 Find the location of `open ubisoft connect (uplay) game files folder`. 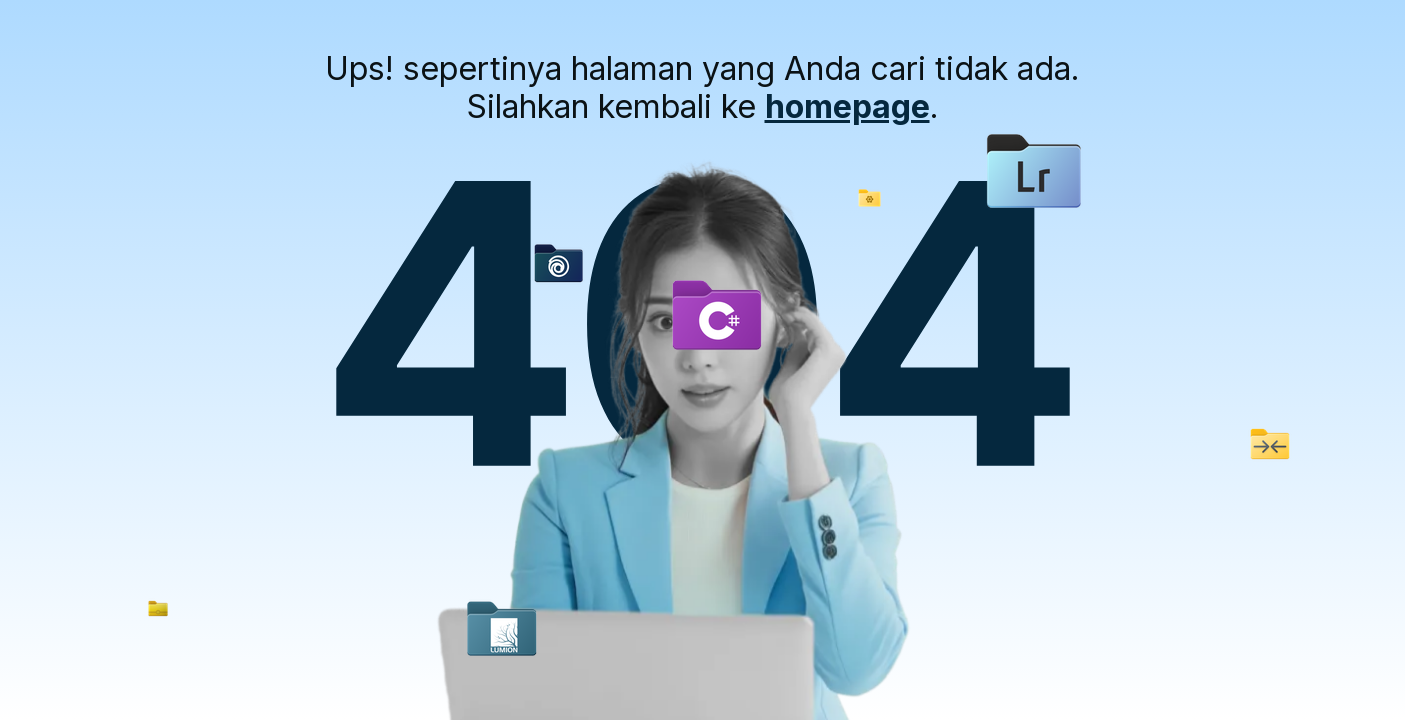

open ubisoft connect (uplay) game files folder is located at coordinates (558, 264).